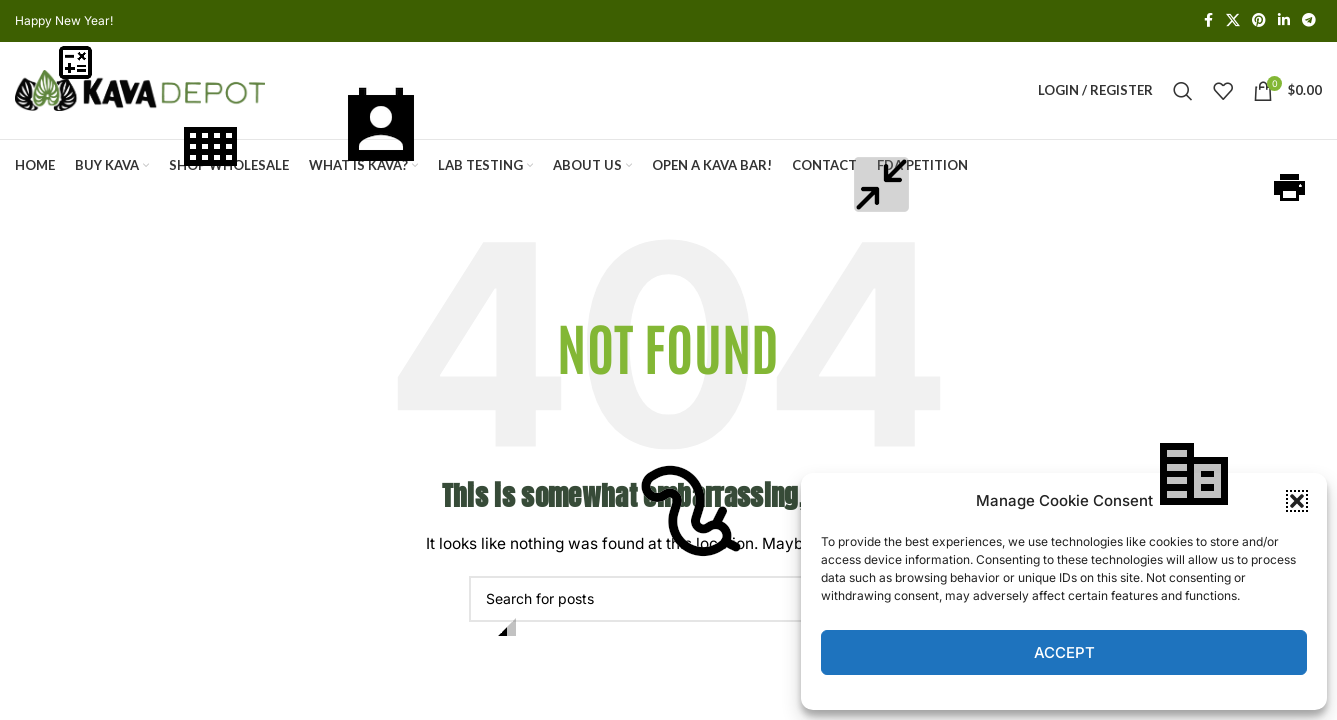 The image size is (1337, 720). I want to click on switch to comfortable grid view, so click(209, 146).